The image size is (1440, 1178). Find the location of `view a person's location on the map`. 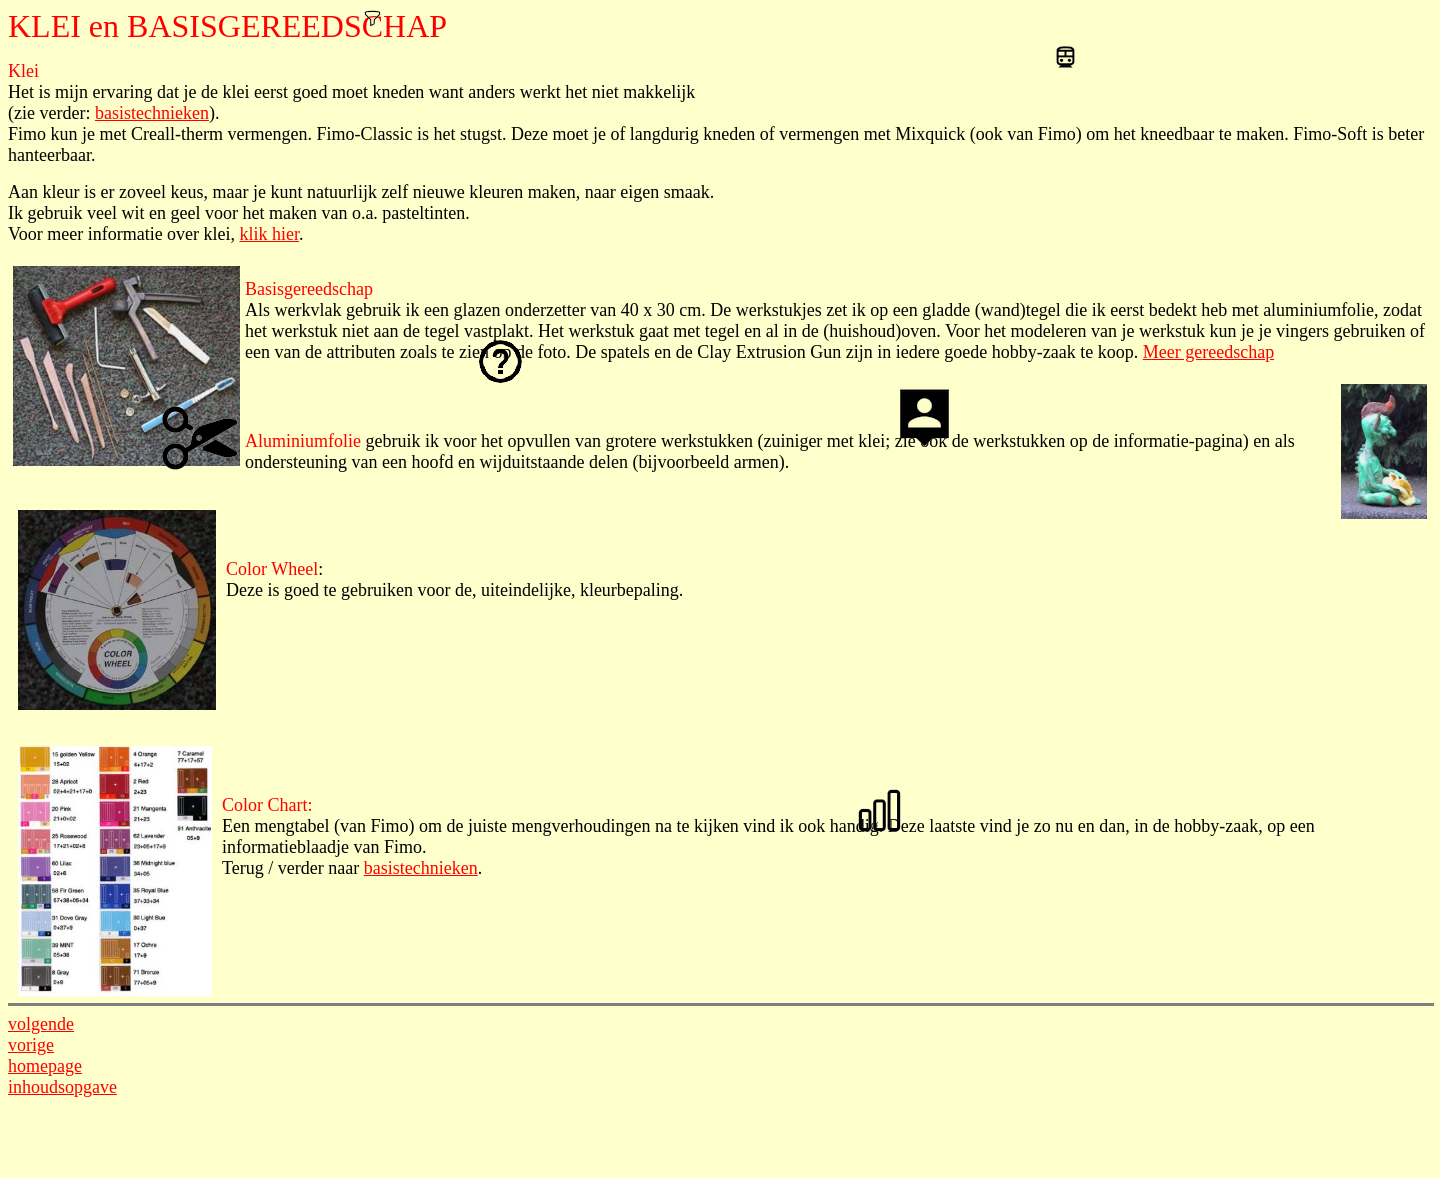

view a person's location on the map is located at coordinates (924, 416).